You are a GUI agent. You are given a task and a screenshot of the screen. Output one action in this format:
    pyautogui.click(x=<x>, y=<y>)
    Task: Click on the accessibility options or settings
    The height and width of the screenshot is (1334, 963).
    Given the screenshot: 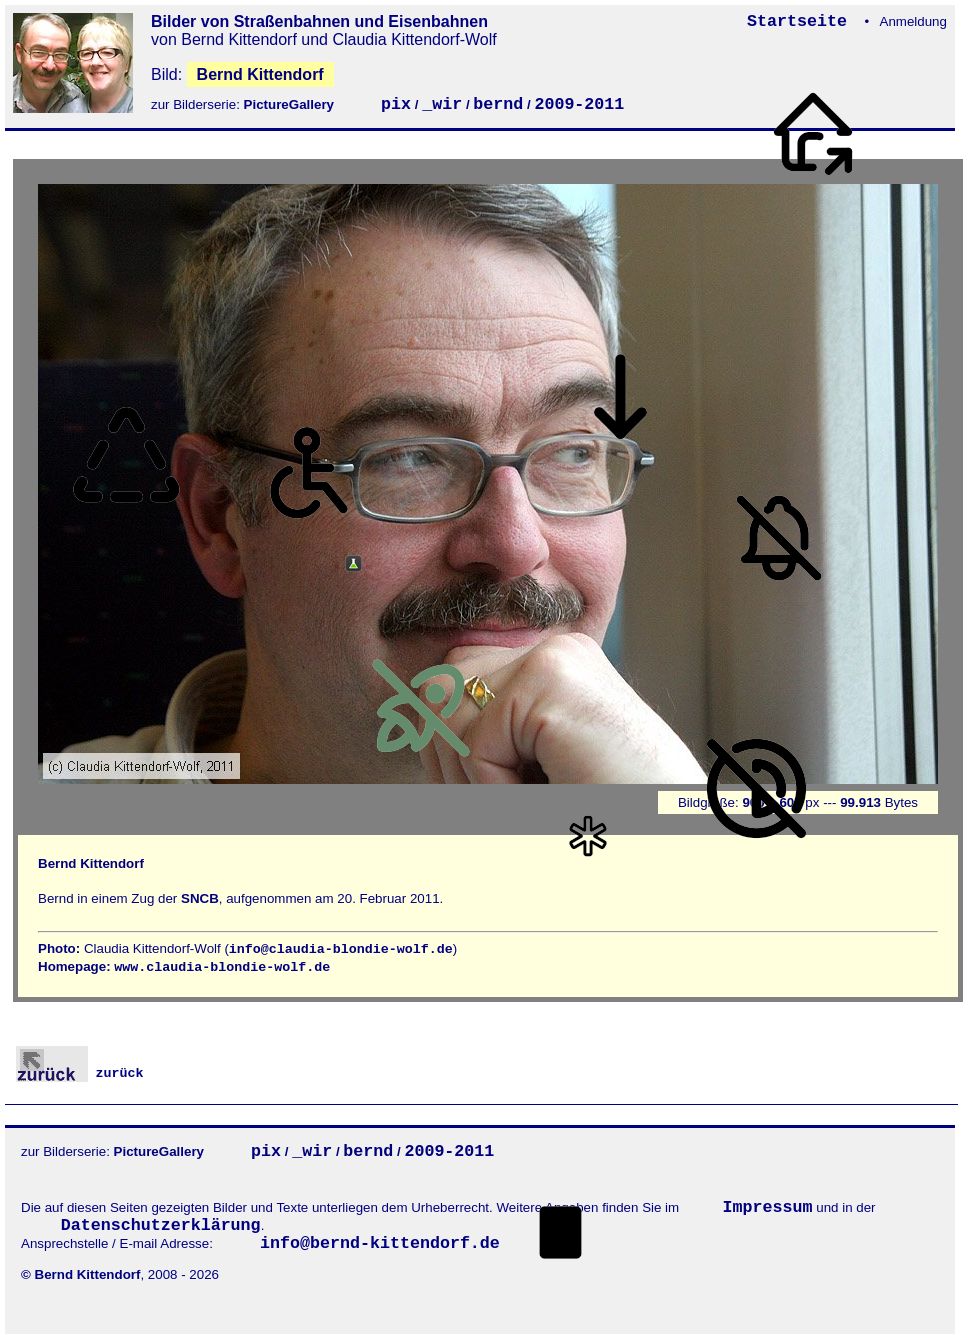 What is the action you would take?
    pyautogui.click(x=311, y=472)
    